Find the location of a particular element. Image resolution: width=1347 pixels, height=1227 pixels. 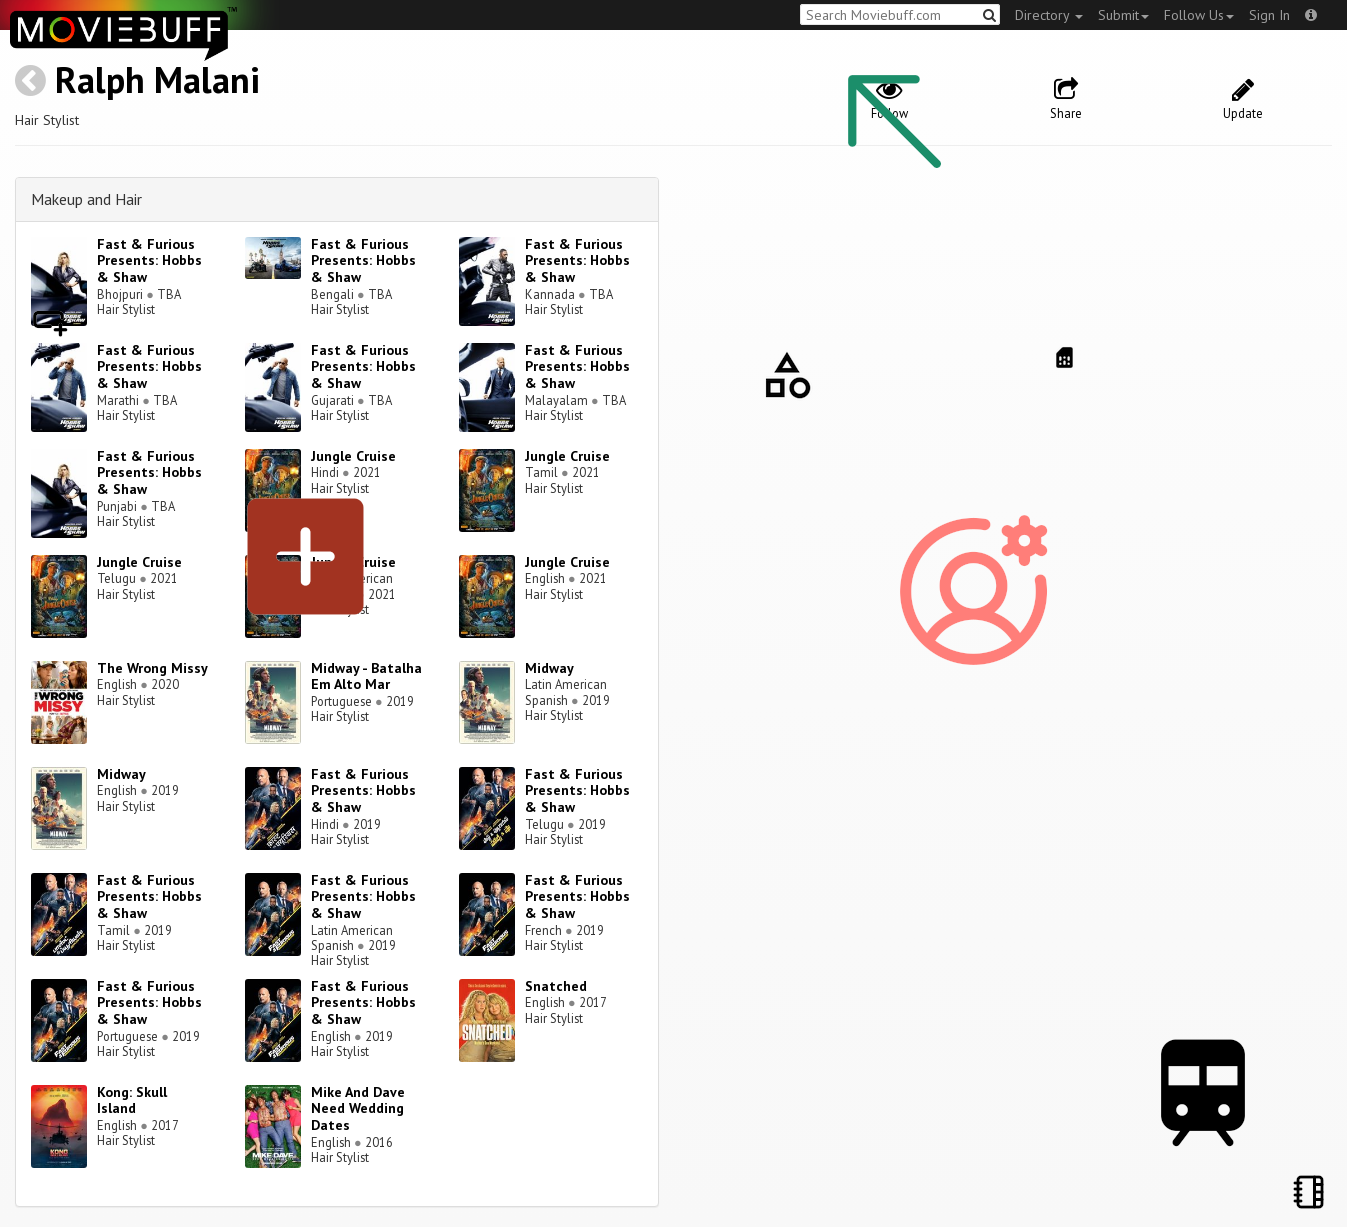

access user profile settings is located at coordinates (973, 591).